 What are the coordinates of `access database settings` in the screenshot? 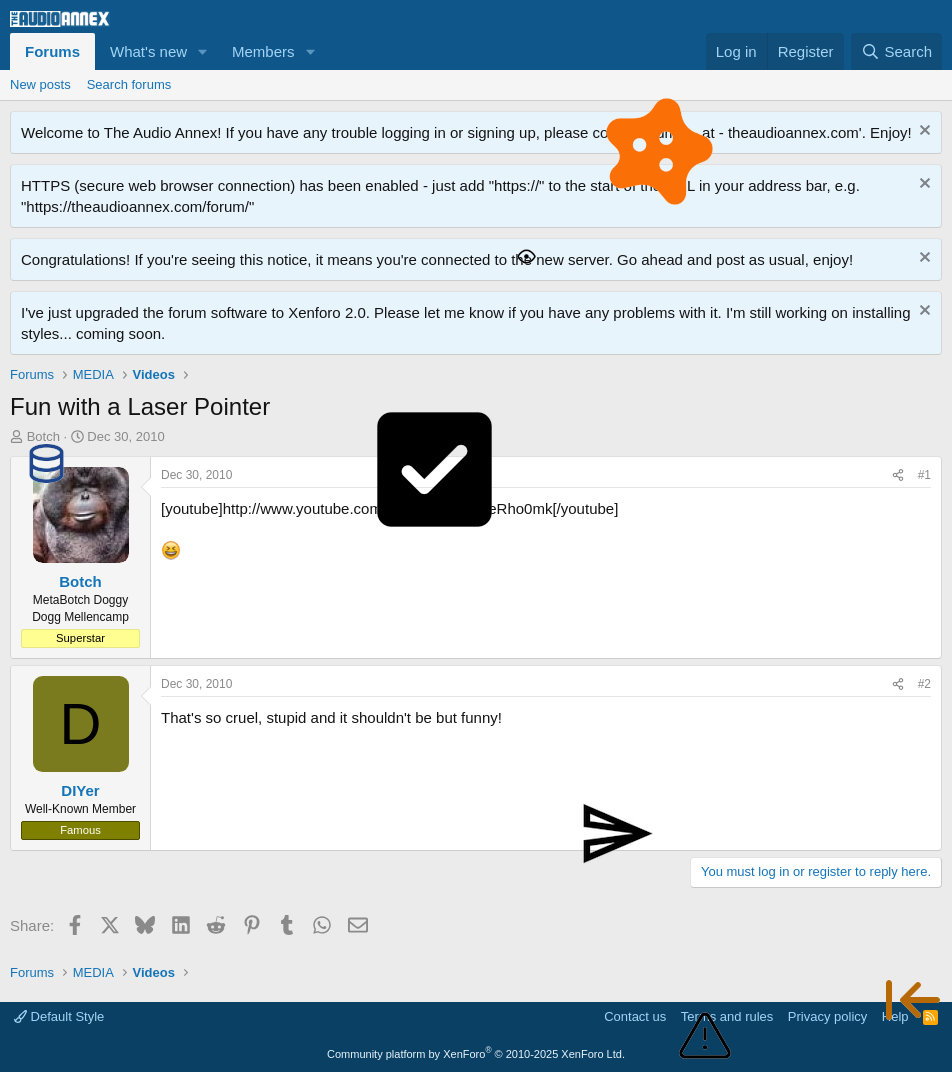 It's located at (46, 463).